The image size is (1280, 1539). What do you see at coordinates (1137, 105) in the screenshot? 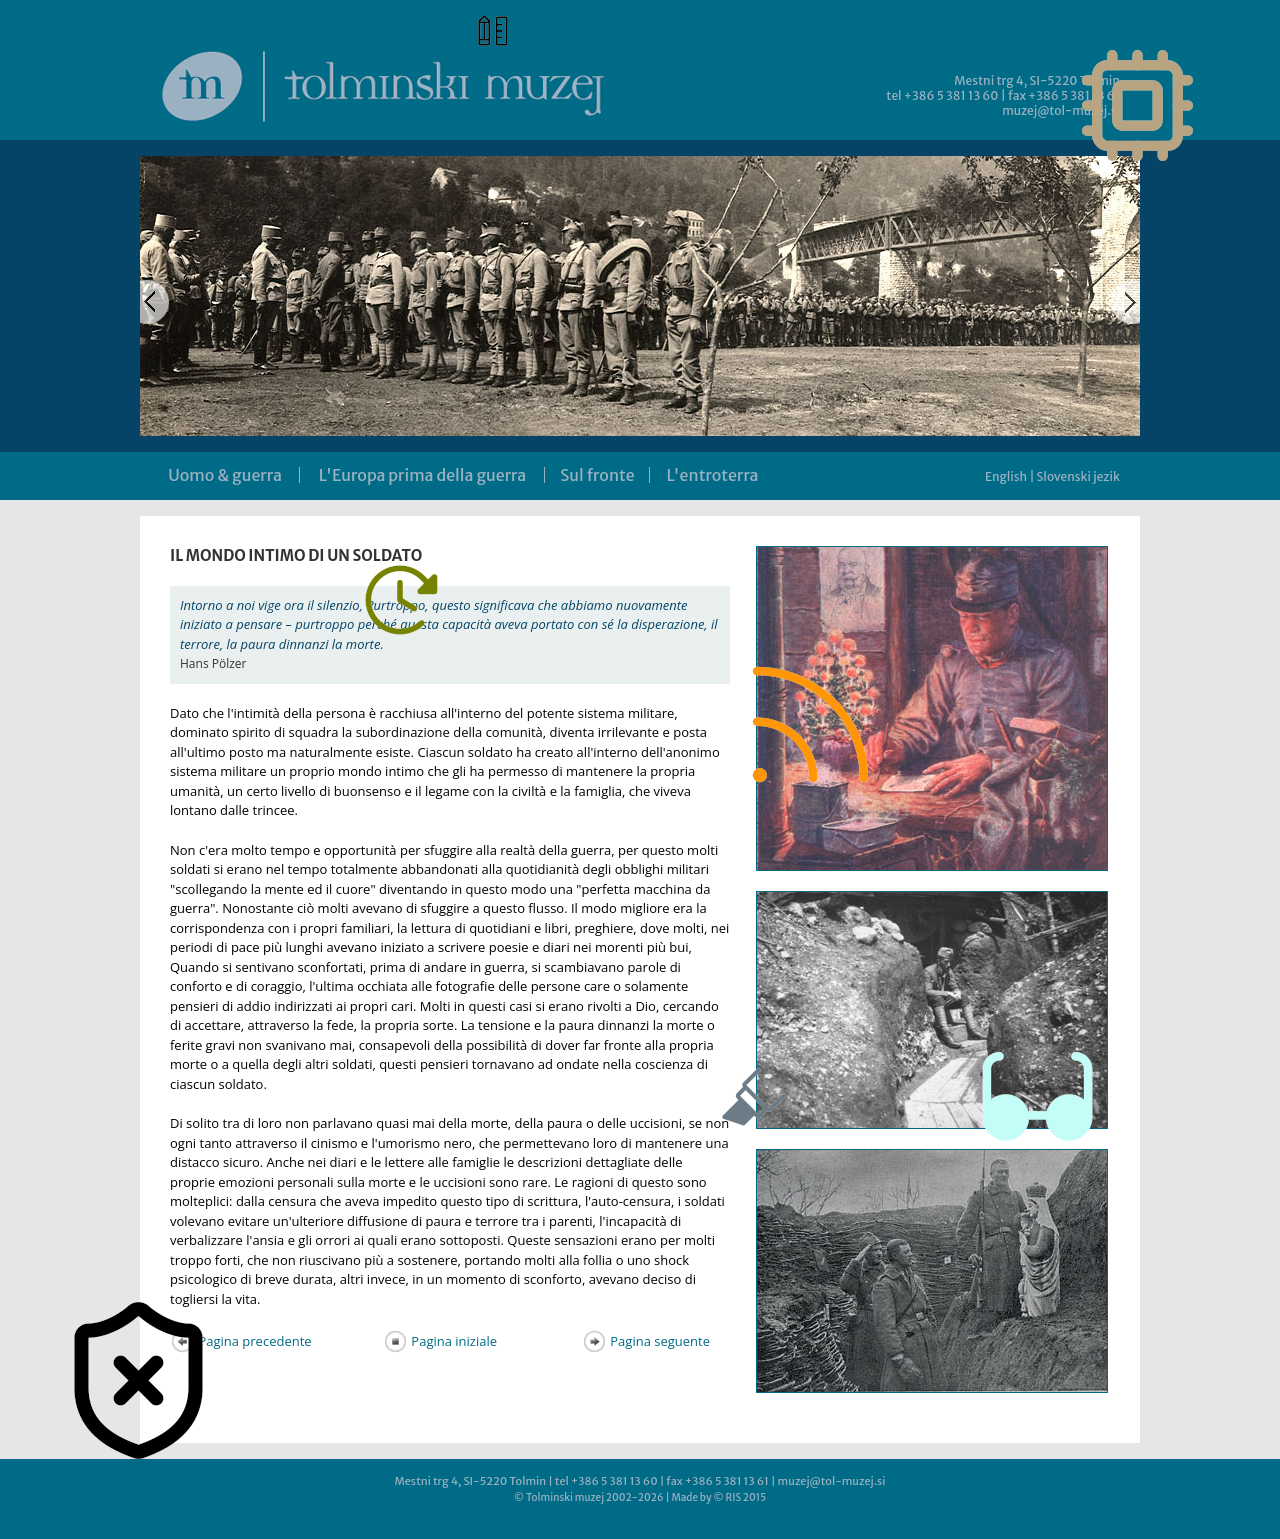
I see `view system performance and processor information` at bounding box center [1137, 105].